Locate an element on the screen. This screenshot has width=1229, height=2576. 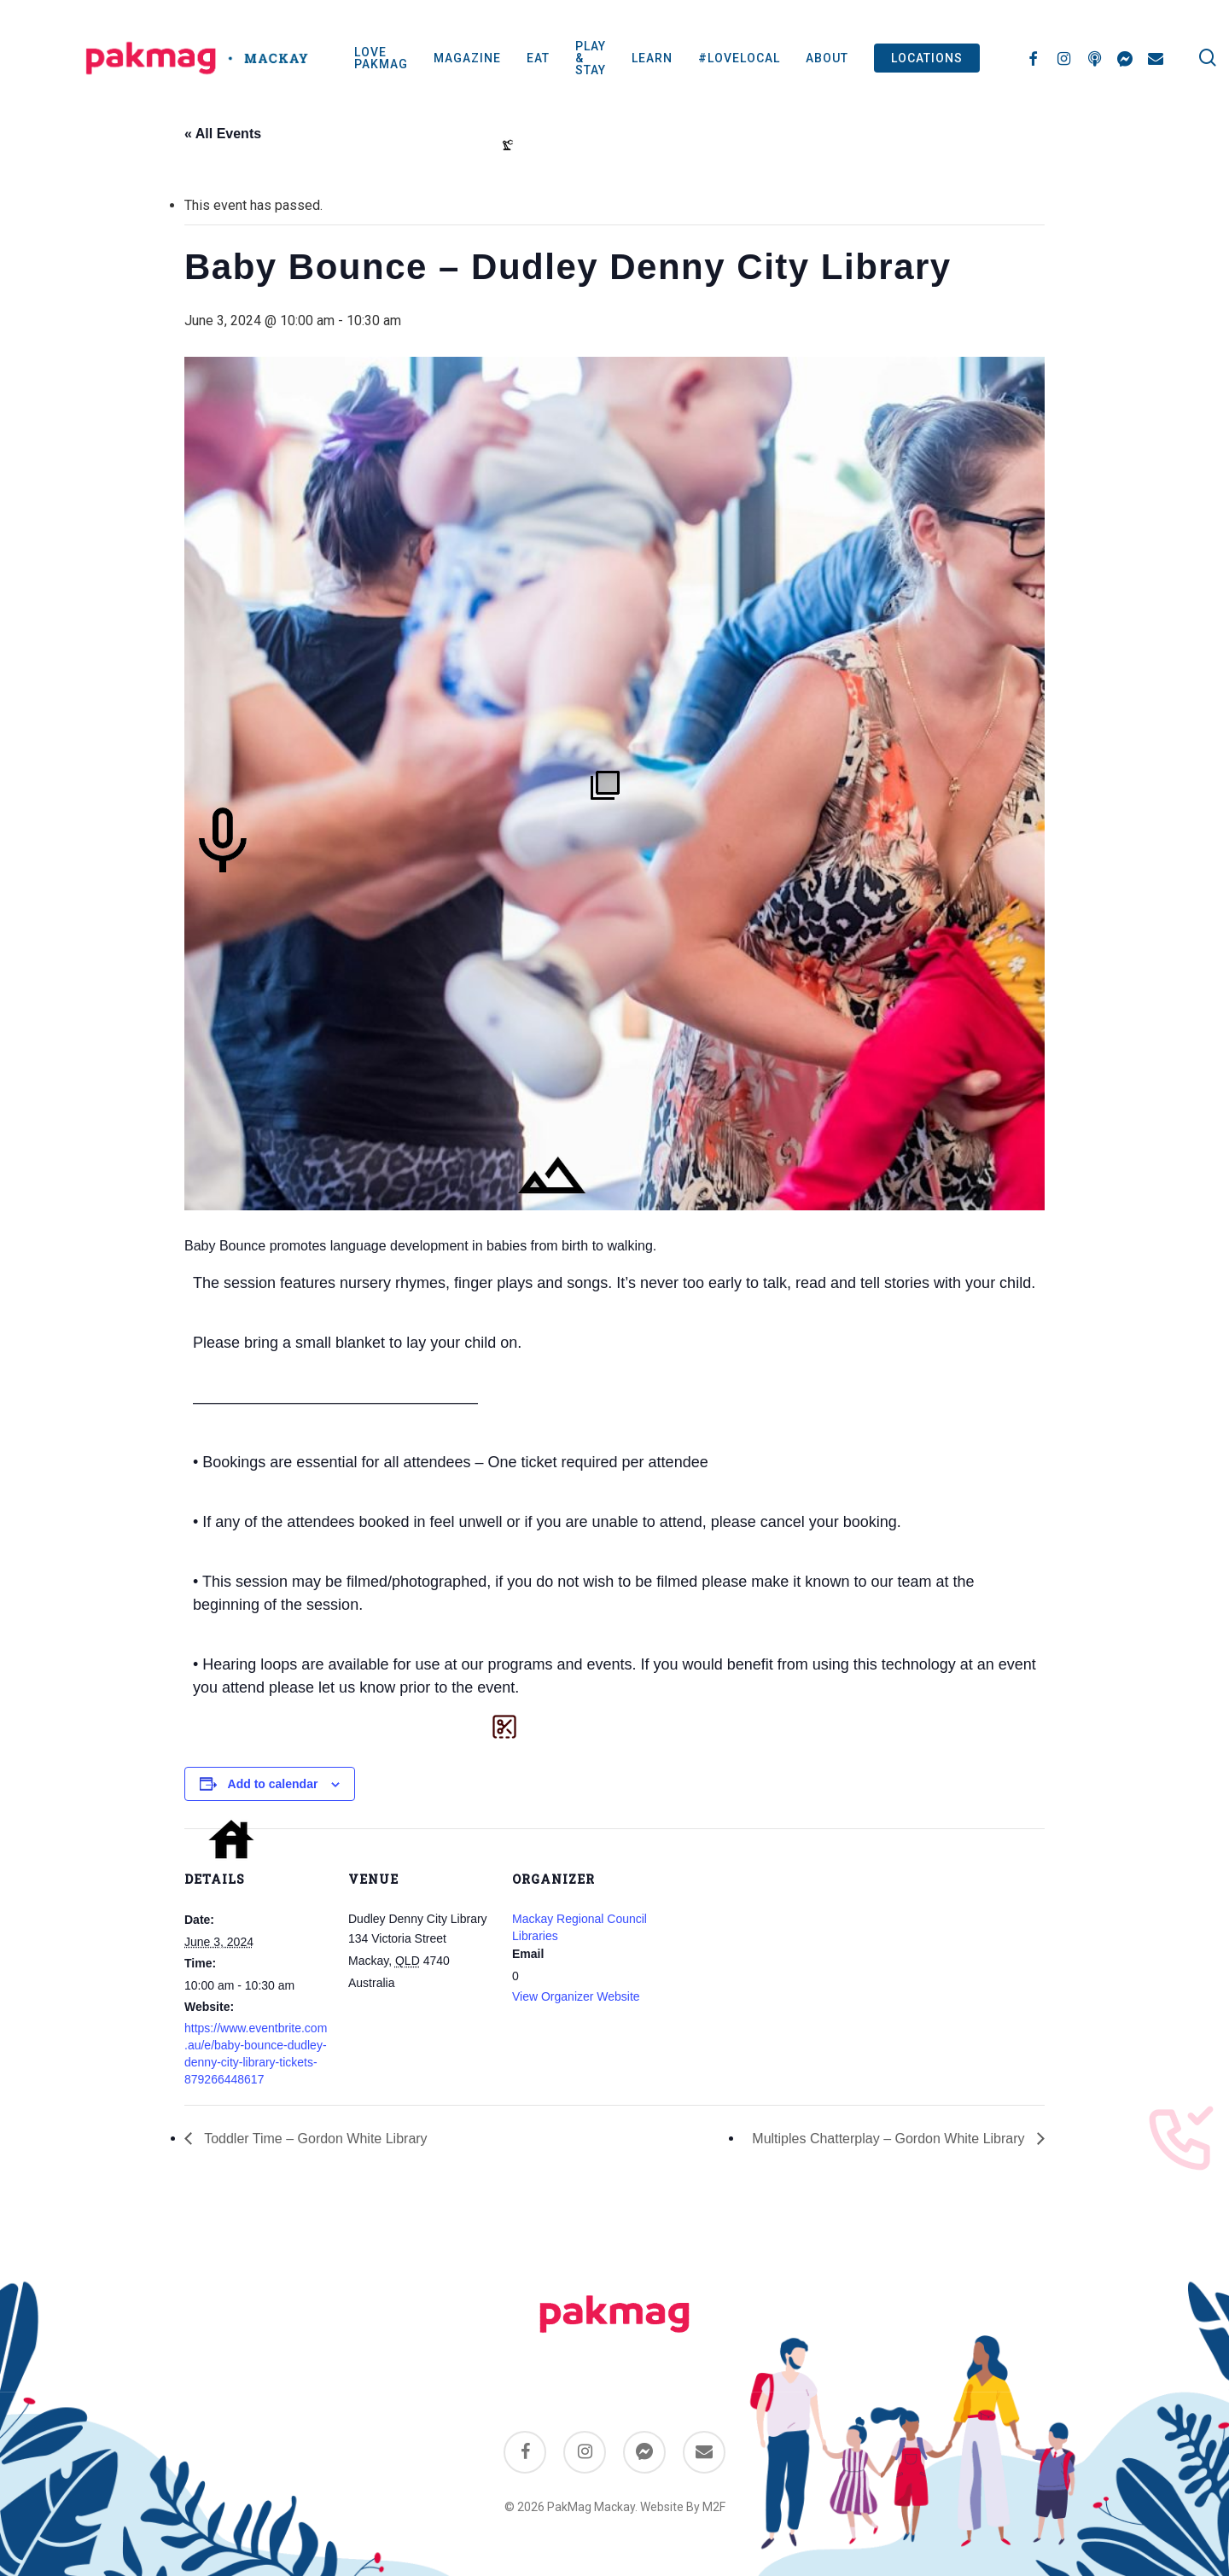
go to home screen is located at coordinates (231, 1840).